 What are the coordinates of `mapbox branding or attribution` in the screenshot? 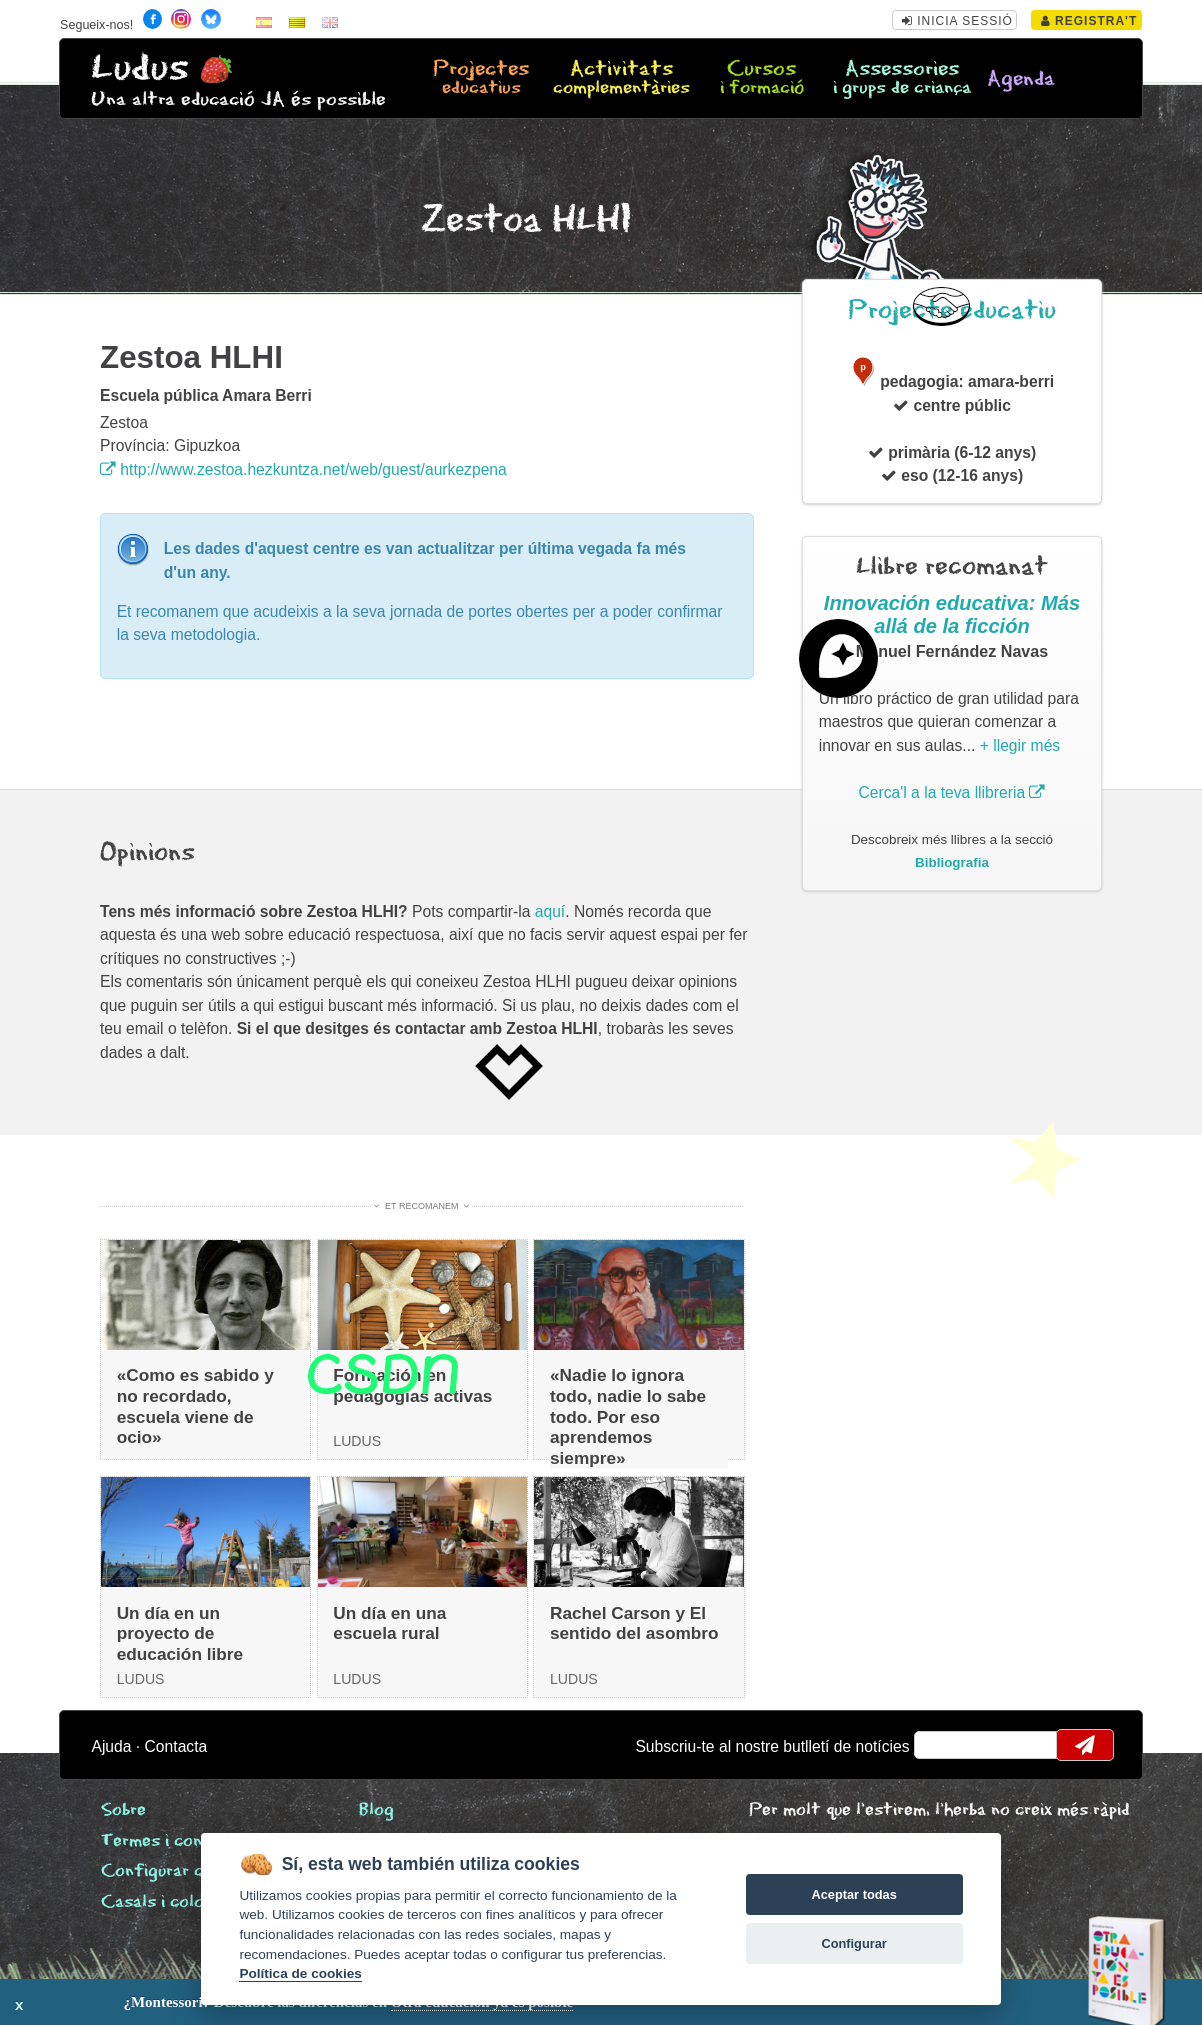 It's located at (838, 658).